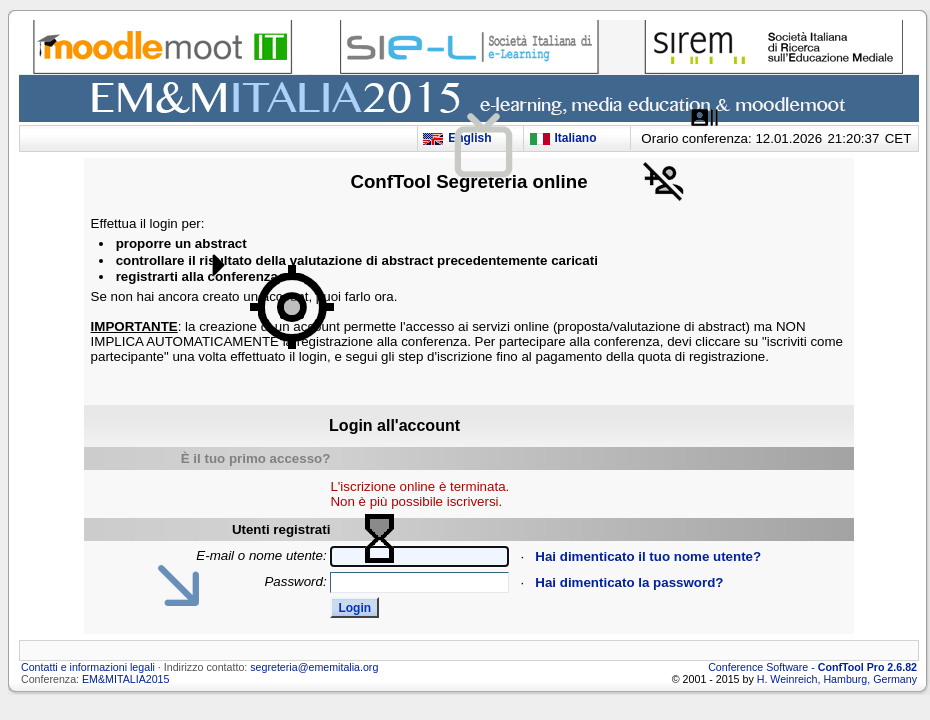  What do you see at coordinates (664, 180) in the screenshot?
I see `indicates adding contacts is disabled` at bounding box center [664, 180].